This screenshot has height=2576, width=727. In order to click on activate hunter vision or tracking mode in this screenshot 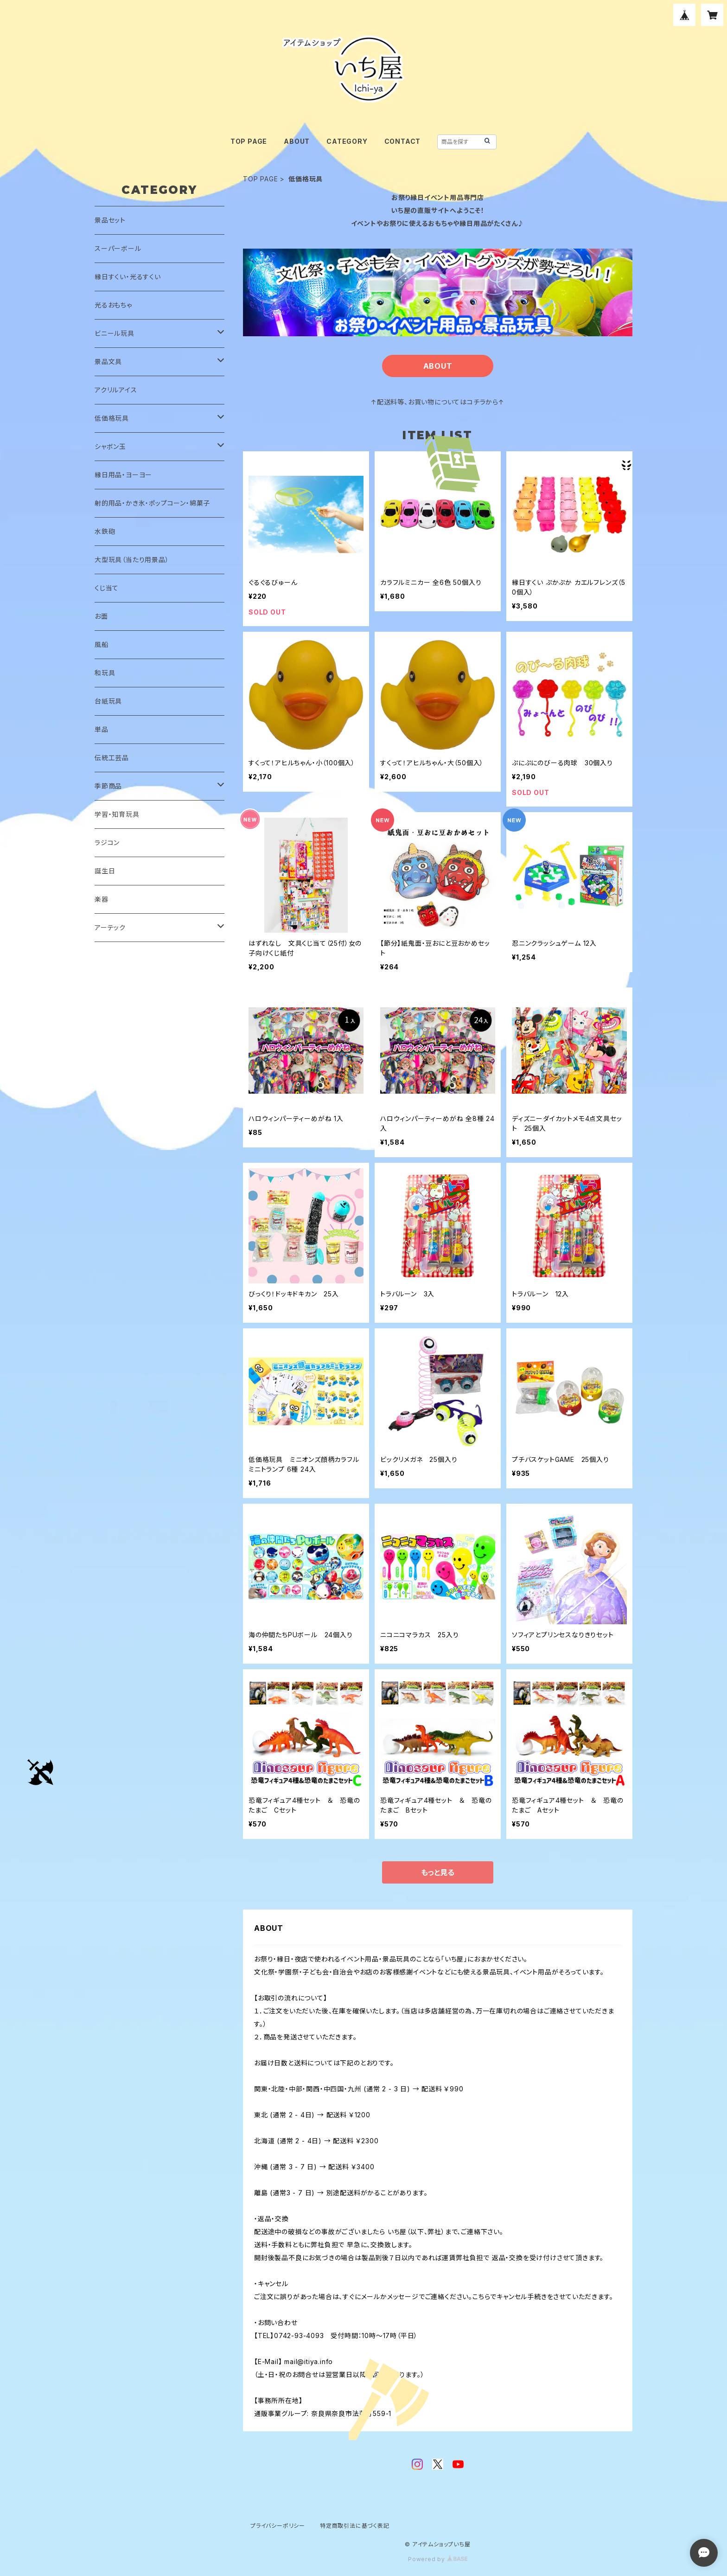, I will do `click(626, 465)`.